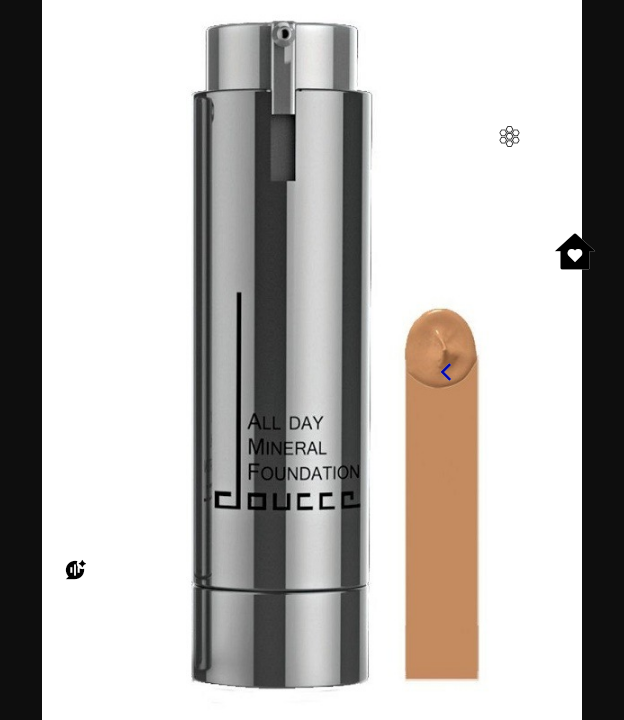  What do you see at coordinates (509, 136) in the screenshot?
I see `cilium logo - open source cloud native networking platform` at bounding box center [509, 136].